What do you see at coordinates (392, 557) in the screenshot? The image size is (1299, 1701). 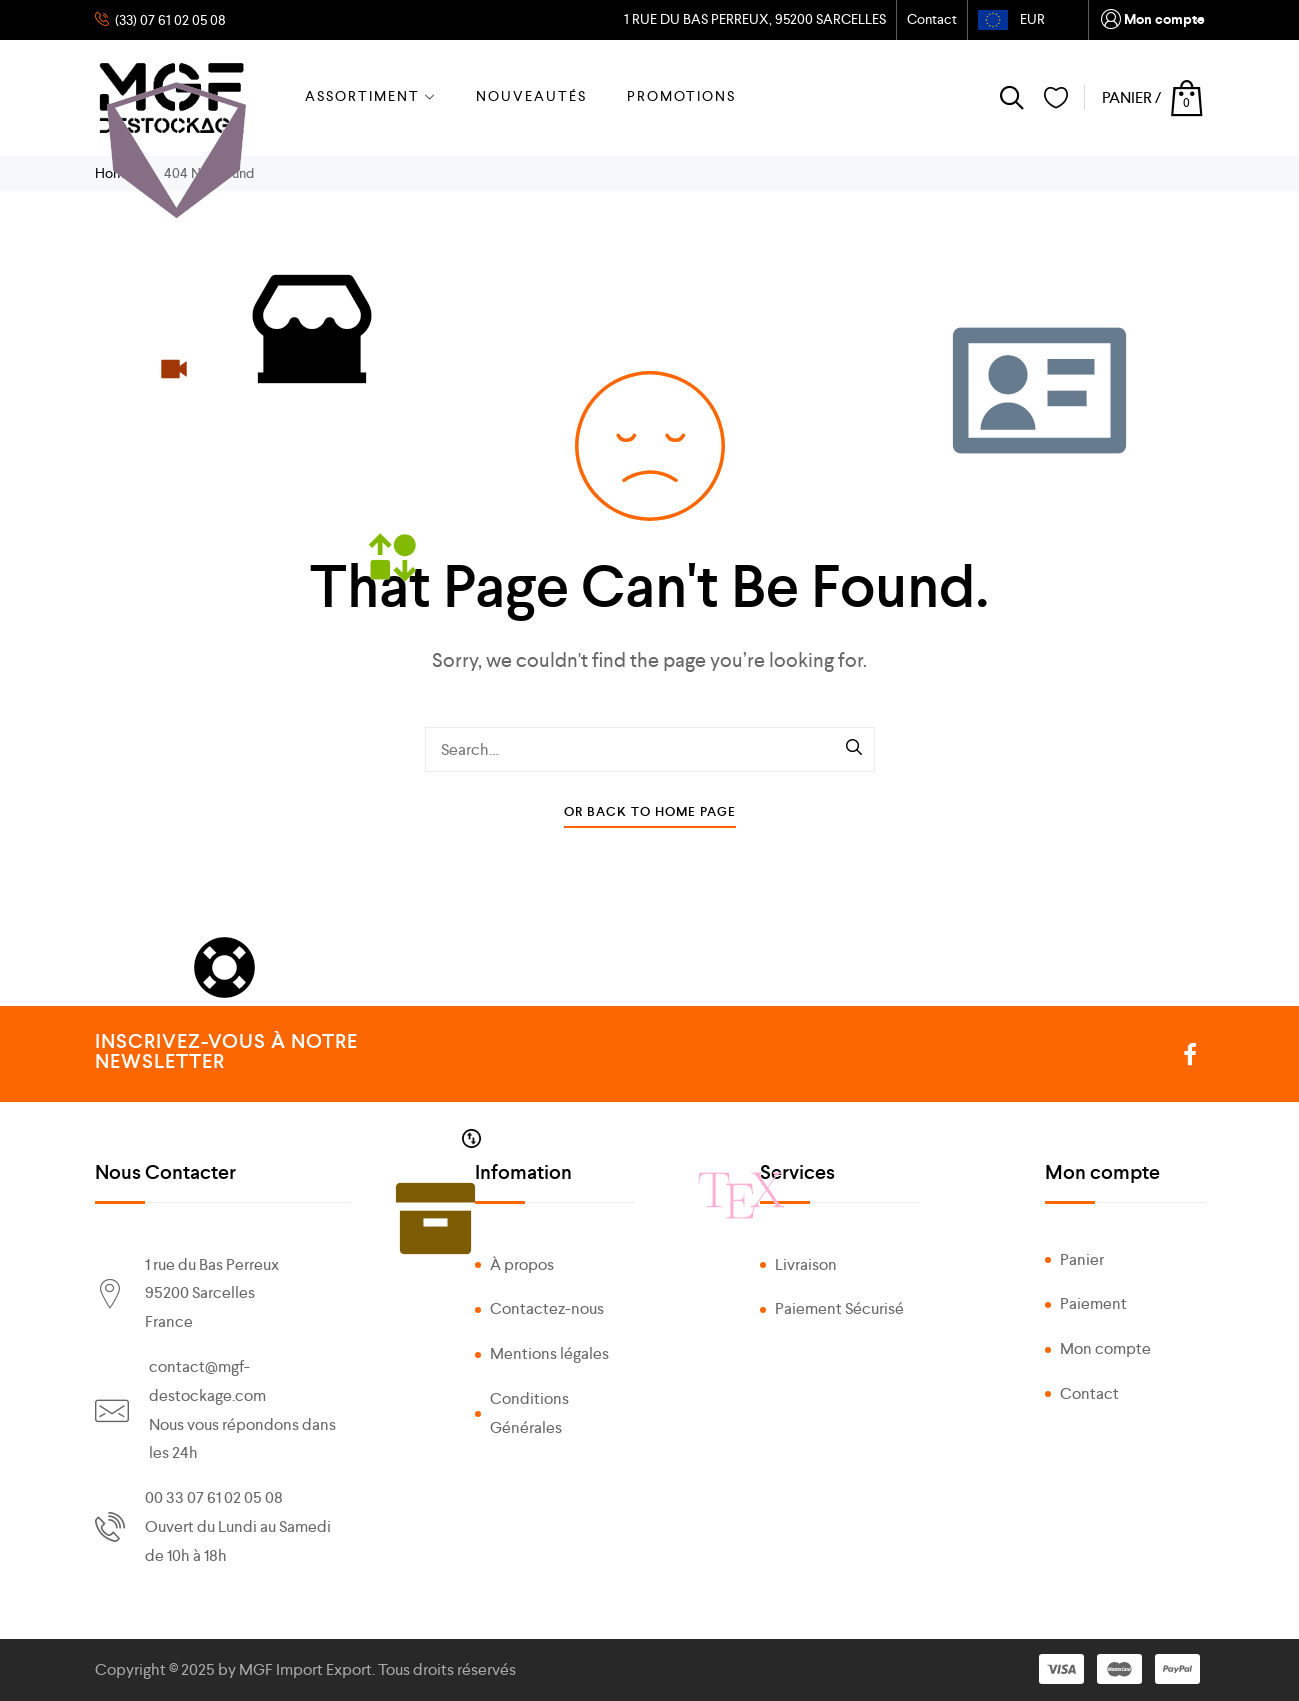 I see `swap or exchange items` at bounding box center [392, 557].